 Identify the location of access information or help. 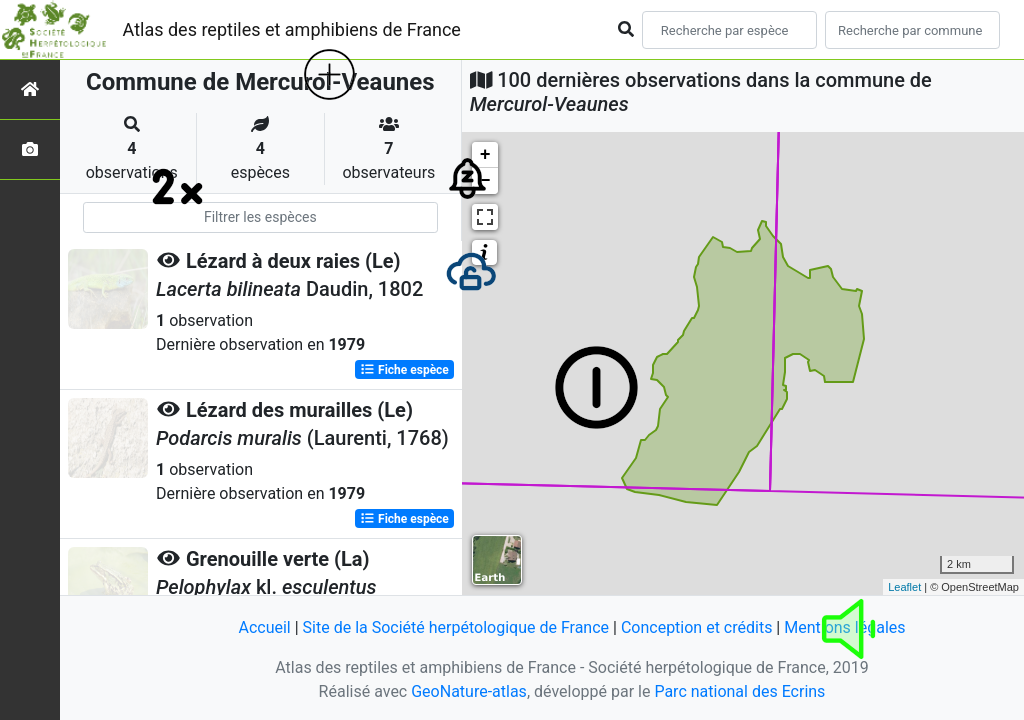
(596, 387).